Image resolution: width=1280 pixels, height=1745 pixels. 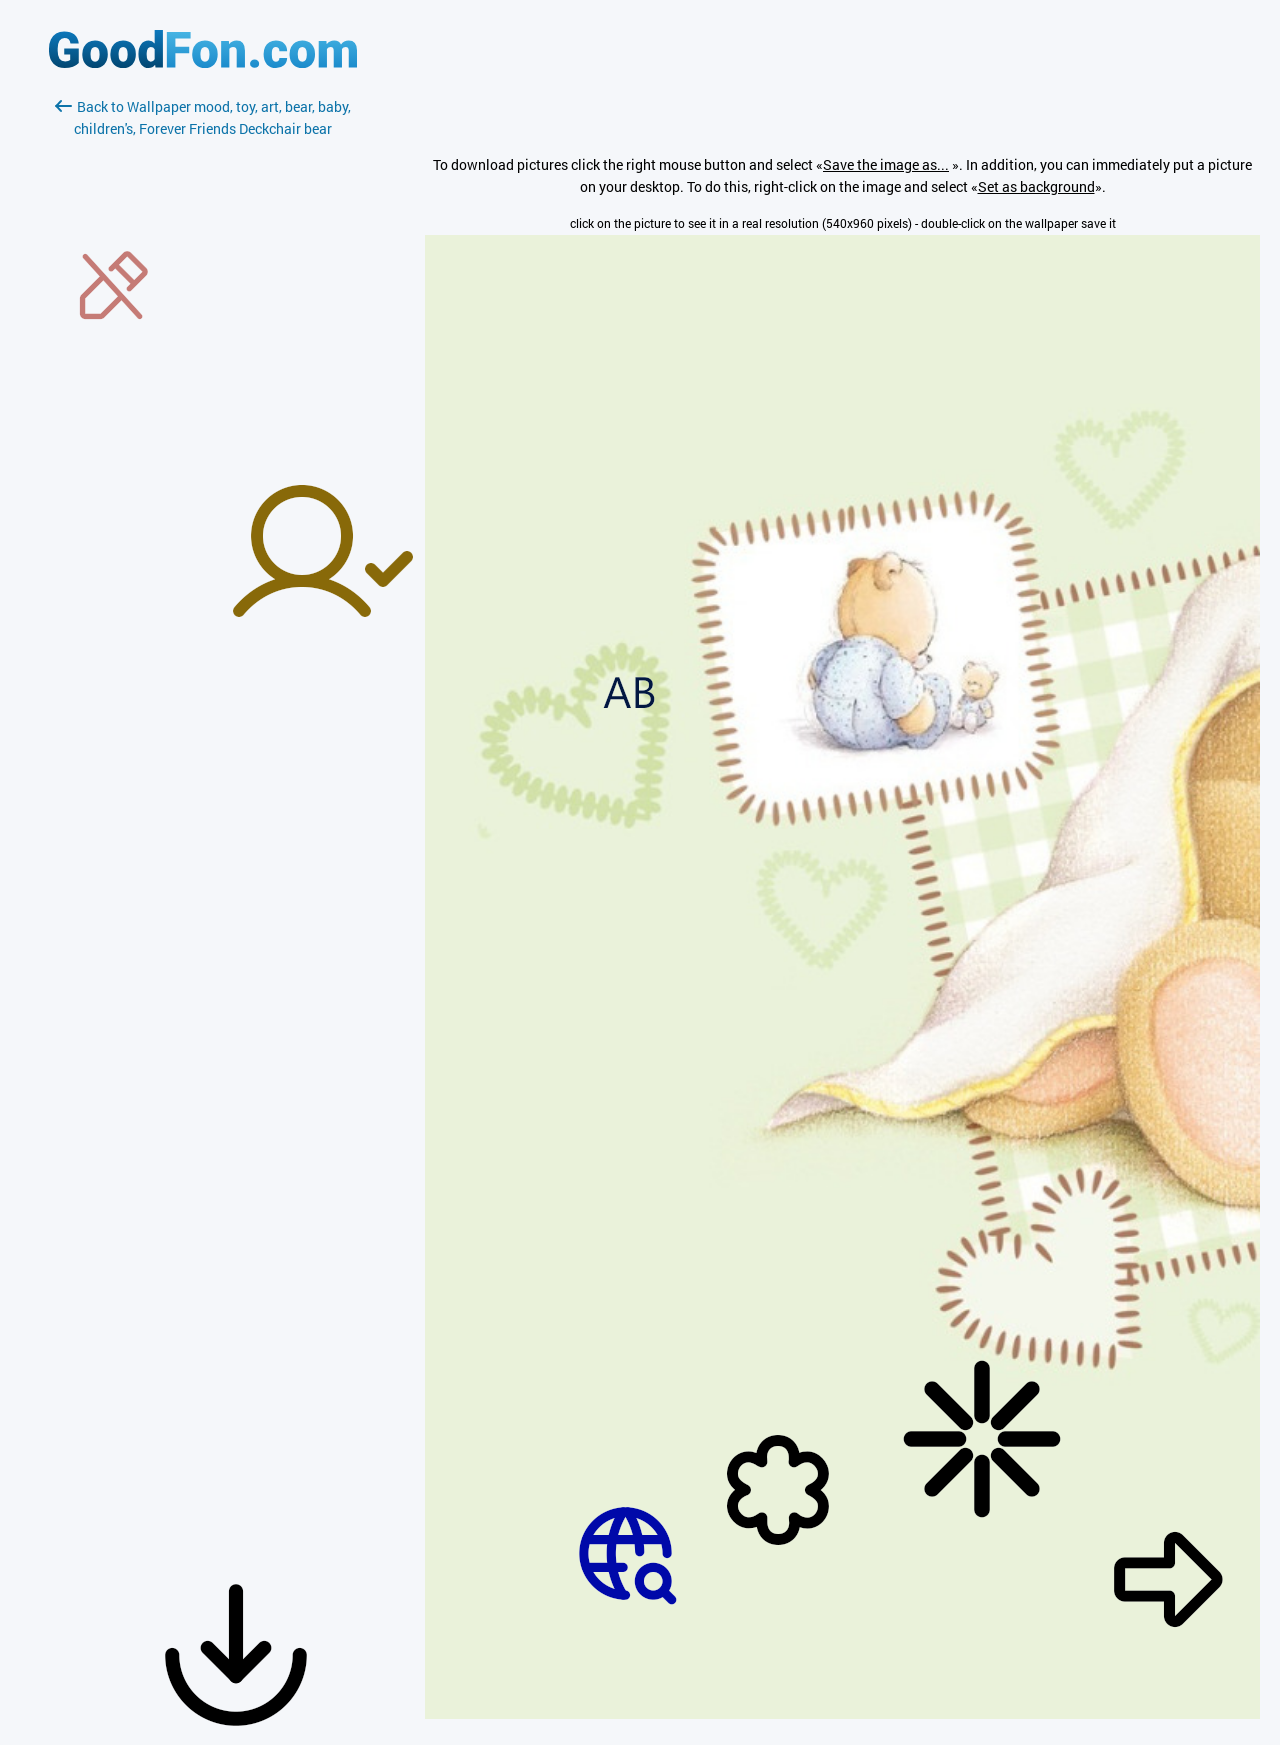 I want to click on navigate to the next item or page, so click(x=1169, y=1579).